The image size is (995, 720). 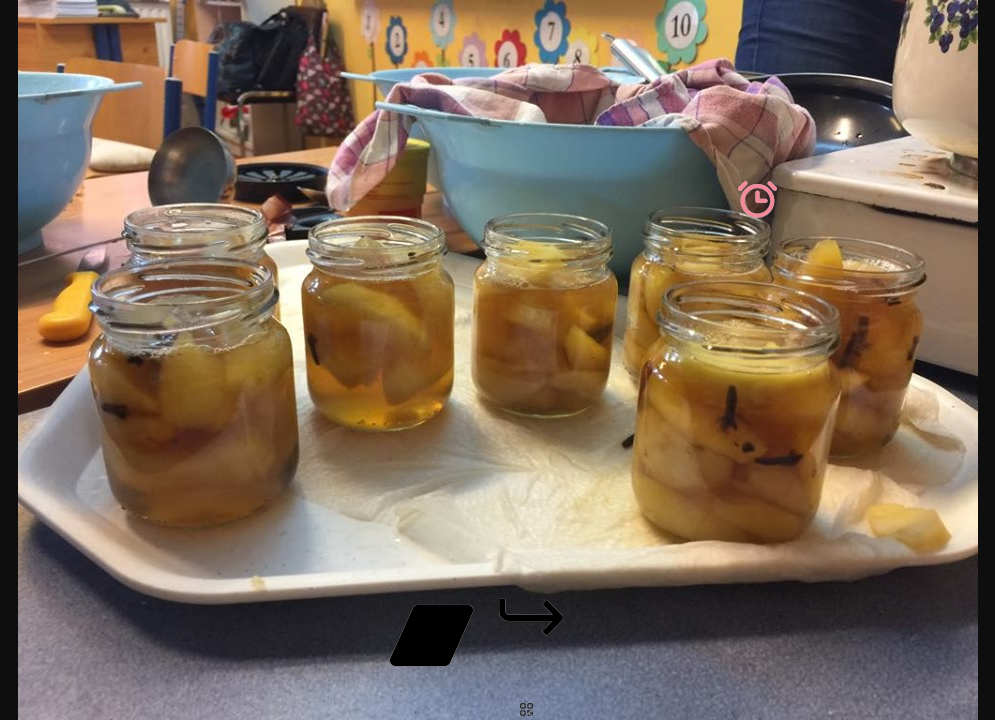 I want to click on indent selected text or code, so click(x=531, y=618).